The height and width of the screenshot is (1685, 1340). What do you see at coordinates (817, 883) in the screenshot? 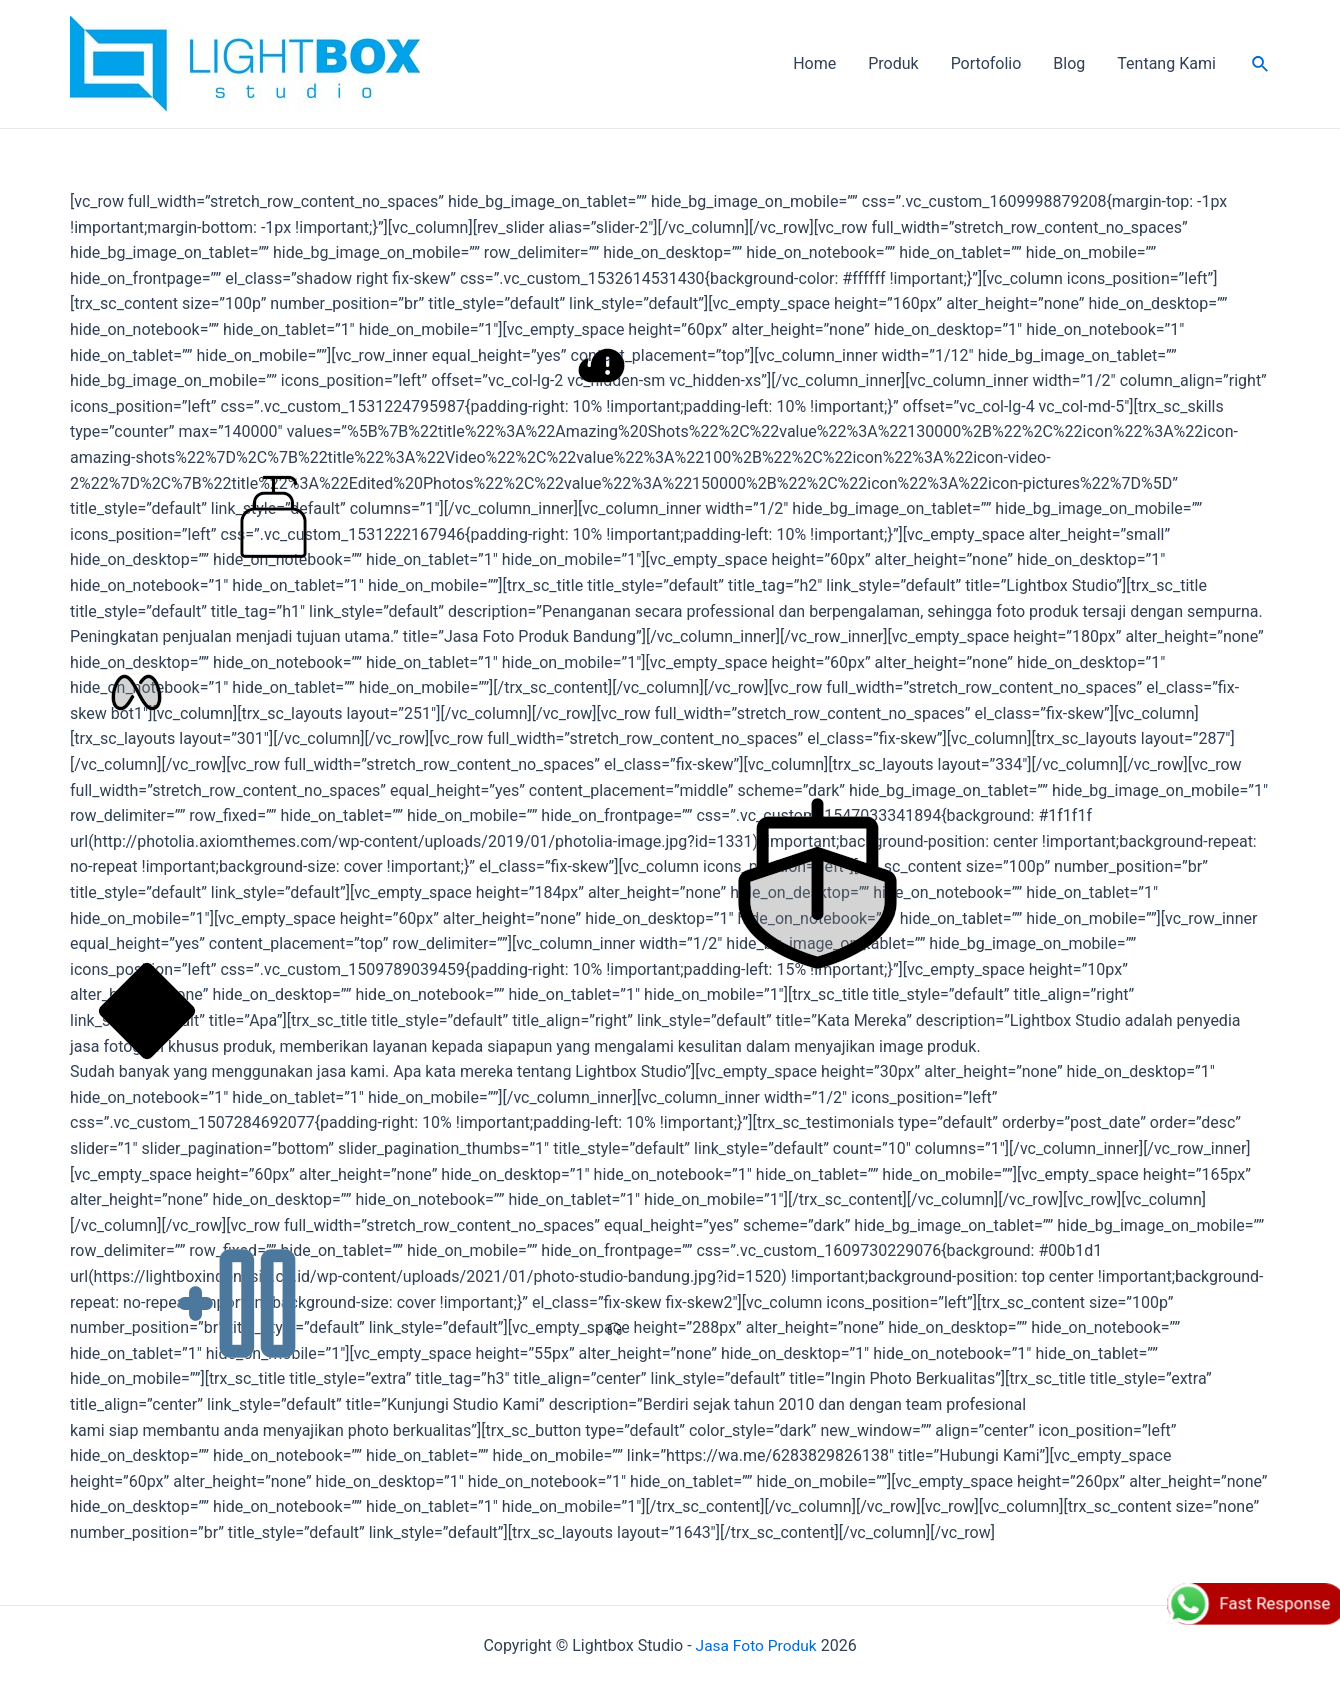
I see `access boat or marine transportation options` at bounding box center [817, 883].